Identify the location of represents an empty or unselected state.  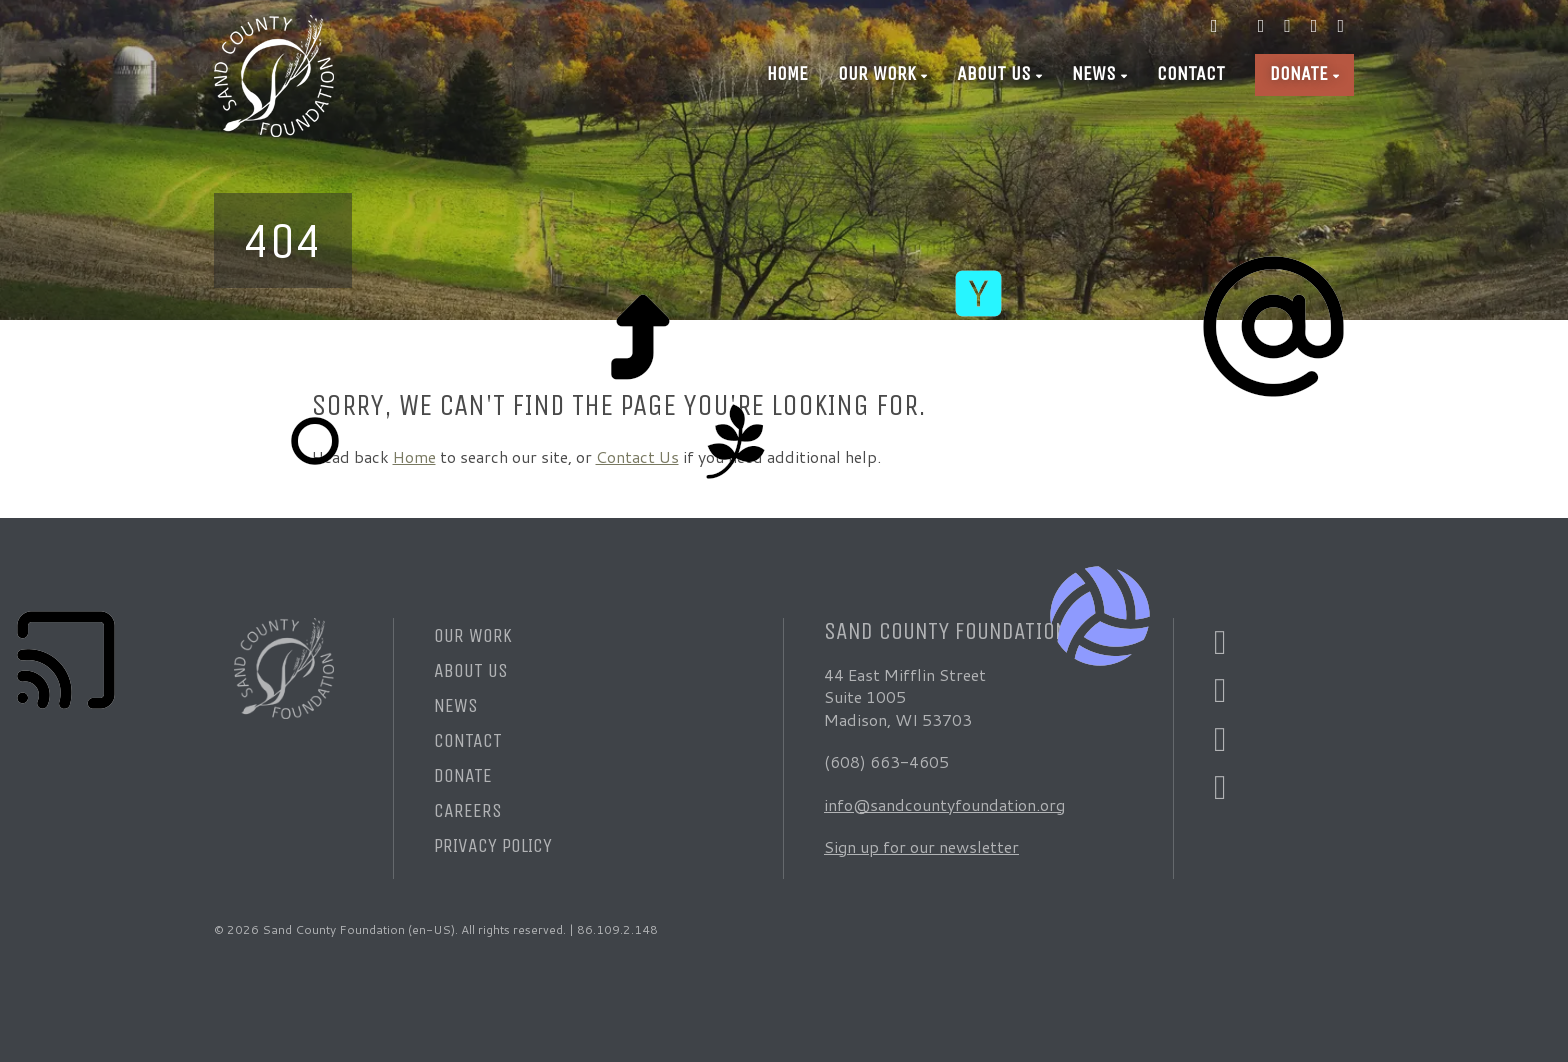
(315, 441).